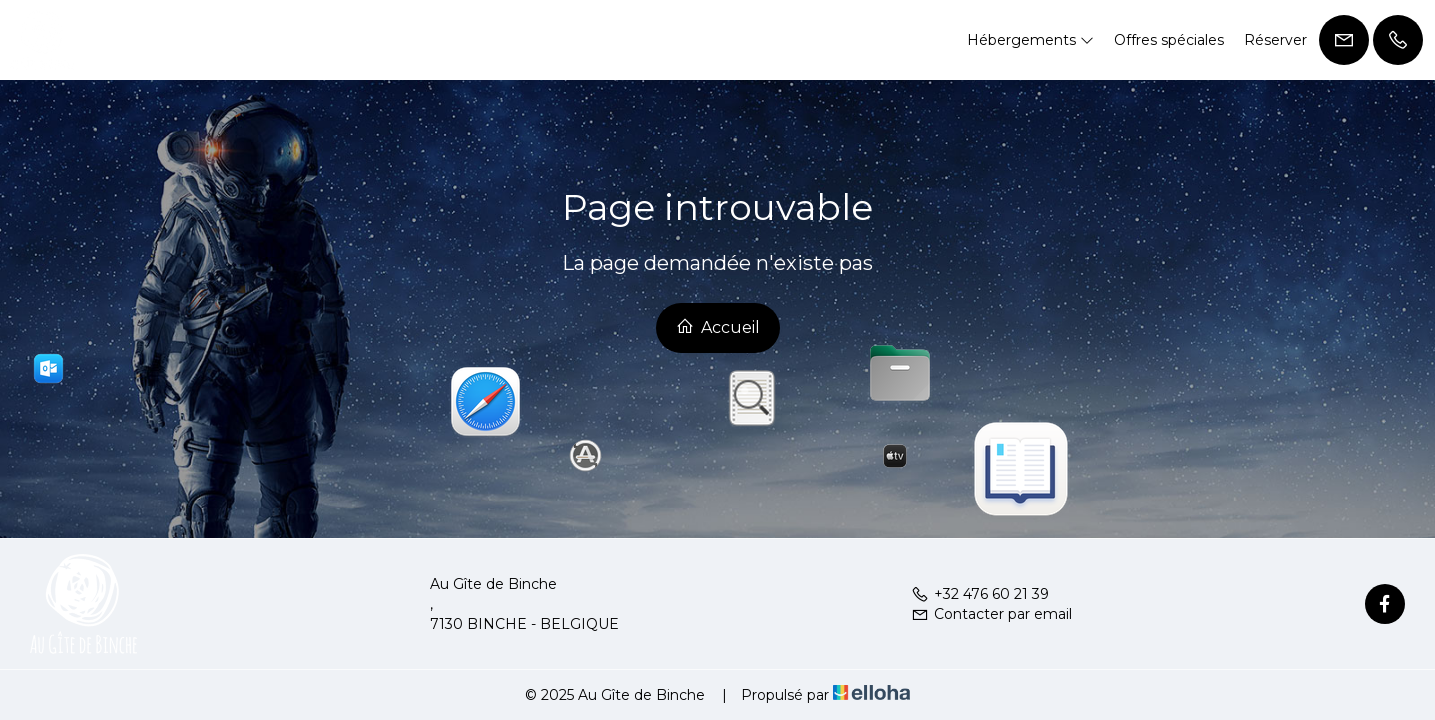  I want to click on open the apple tv app, so click(895, 456).